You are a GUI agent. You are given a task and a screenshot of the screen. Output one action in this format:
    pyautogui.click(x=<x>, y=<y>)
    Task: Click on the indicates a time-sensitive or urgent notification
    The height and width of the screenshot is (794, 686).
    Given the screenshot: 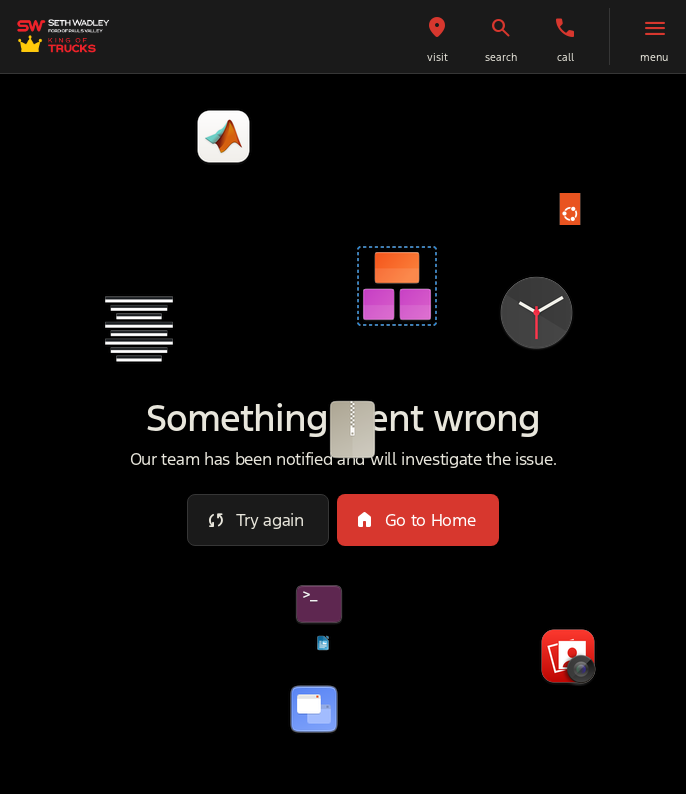 What is the action you would take?
    pyautogui.click(x=536, y=312)
    